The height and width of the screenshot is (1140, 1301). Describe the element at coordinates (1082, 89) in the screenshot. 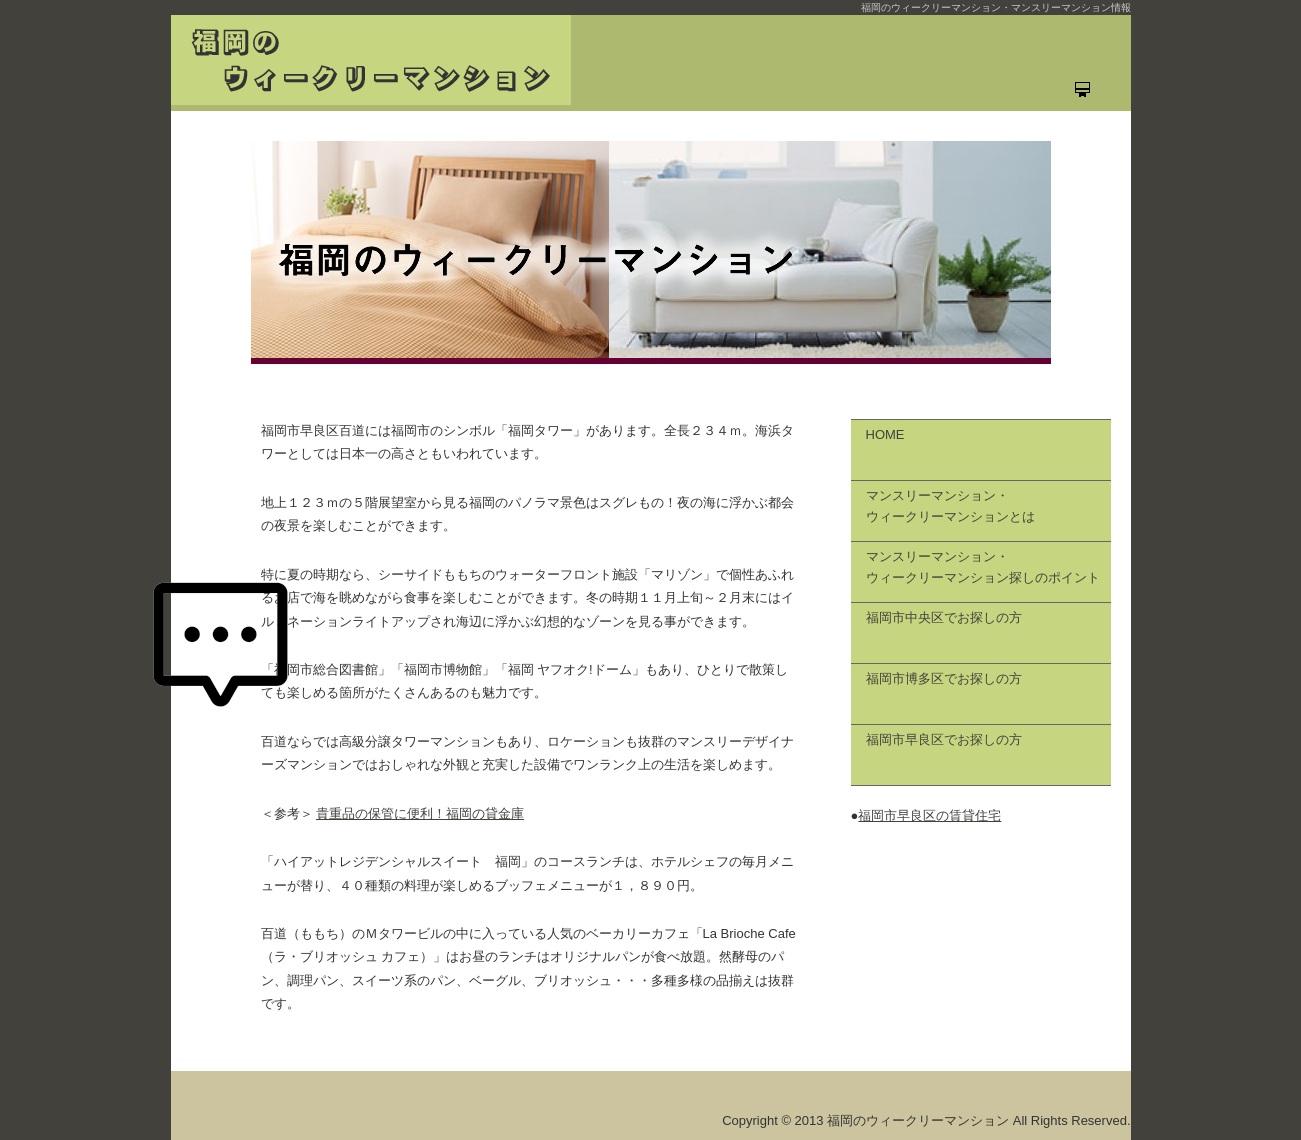

I see `view membership card or subscription details` at that location.